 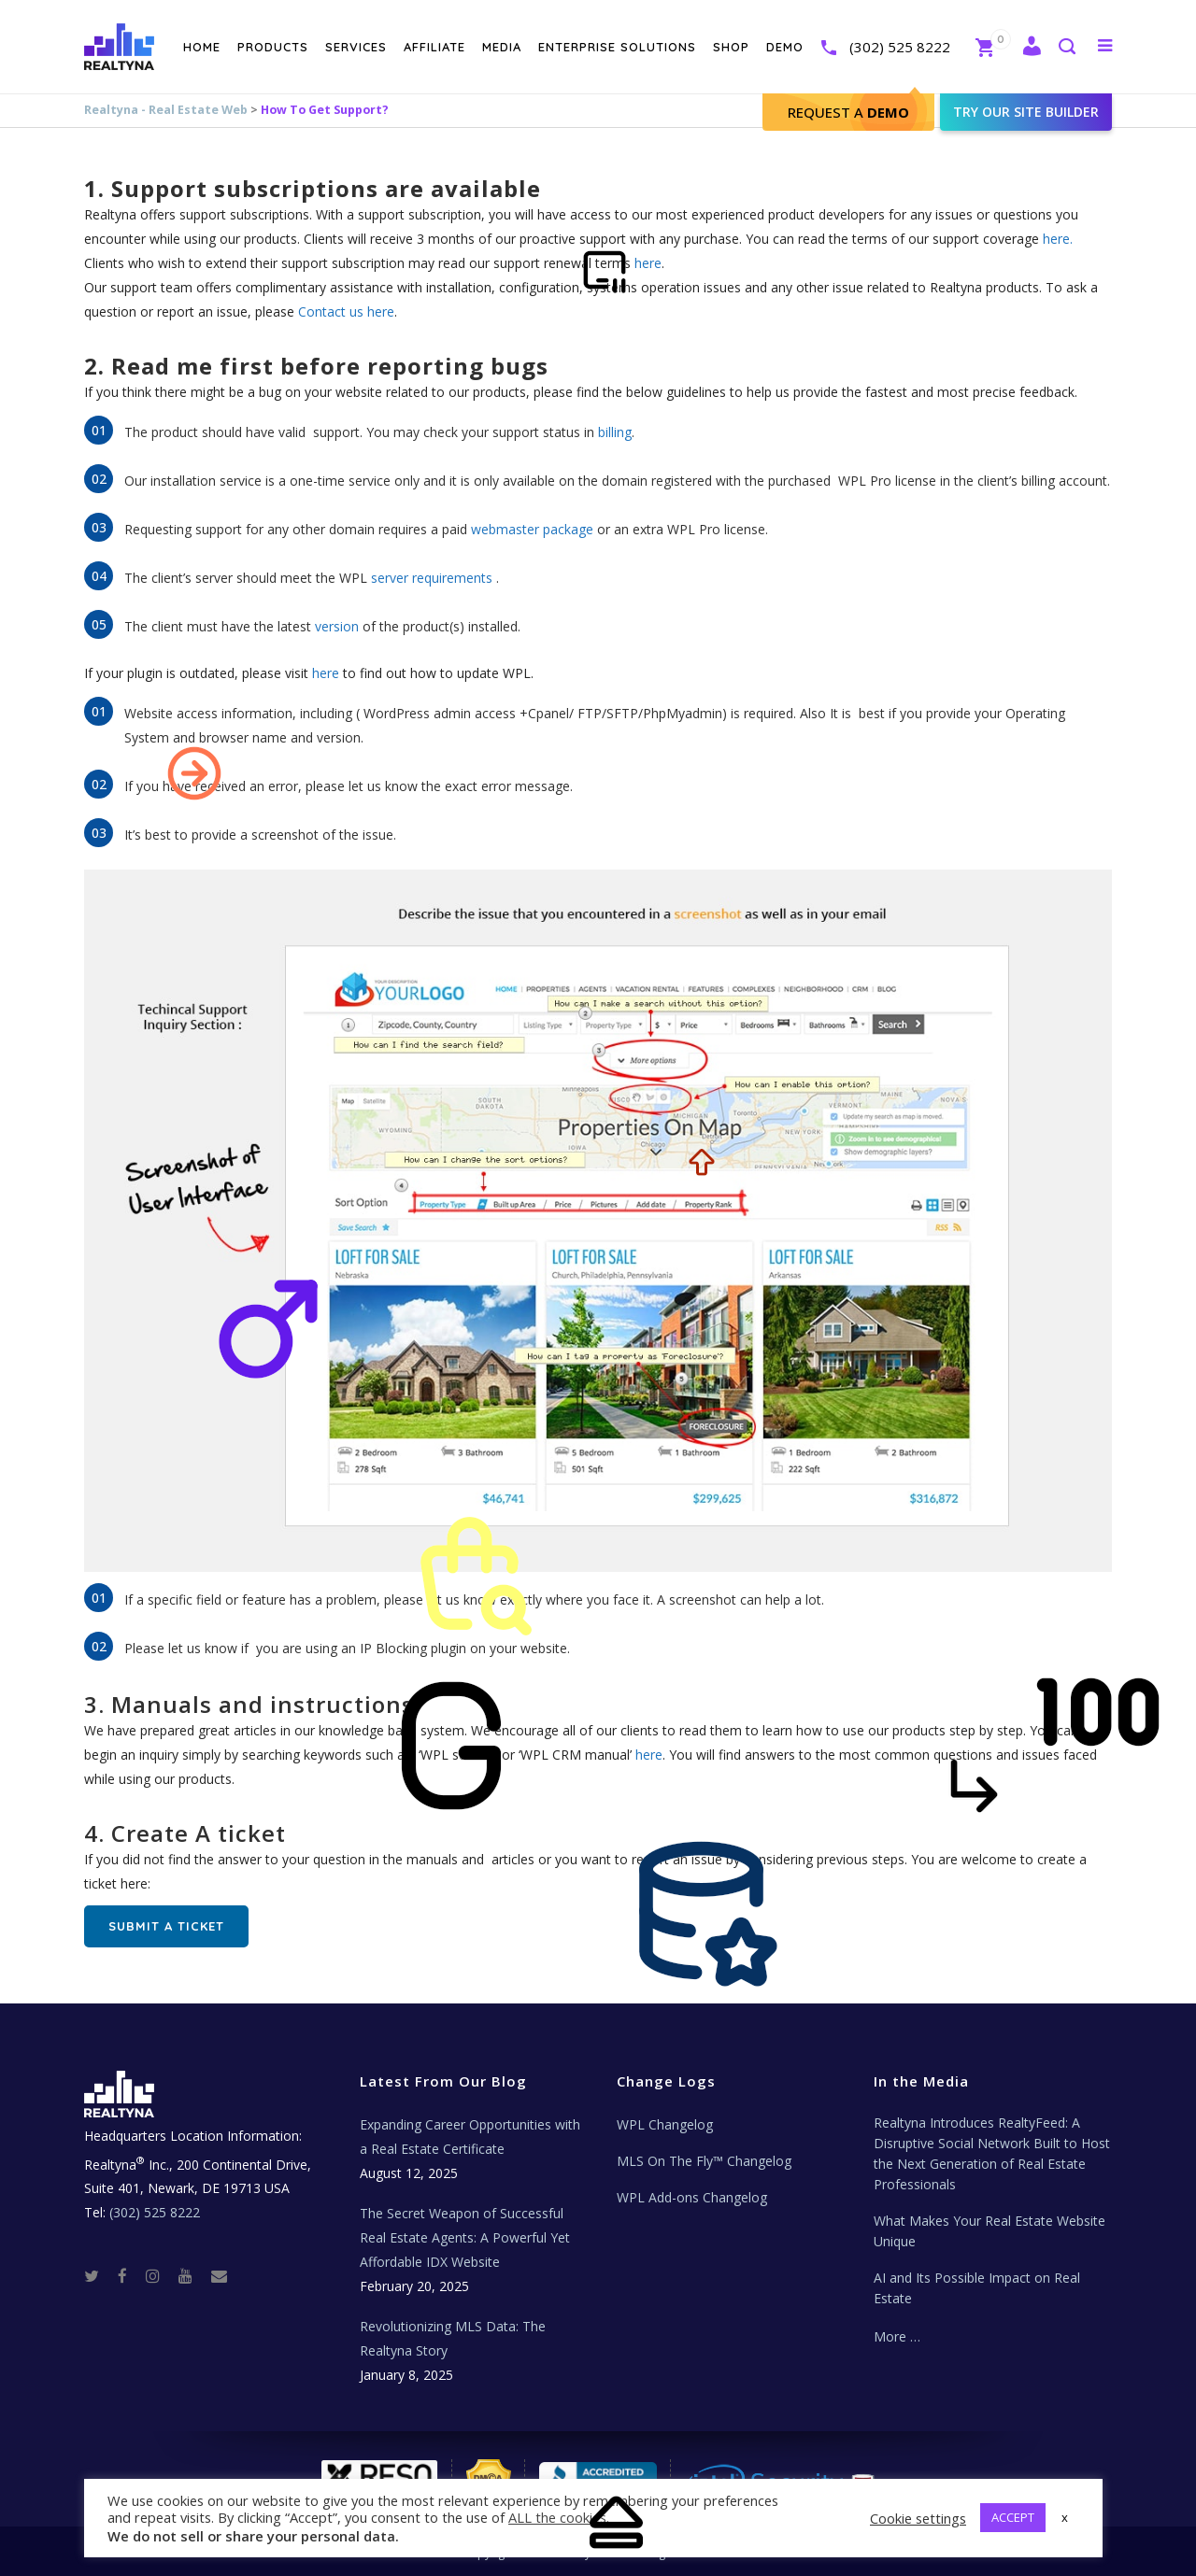 What do you see at coordinates (616, 2526) in the screenshot?
I see `eject media or removable device` at bounding box center [616, 2526].